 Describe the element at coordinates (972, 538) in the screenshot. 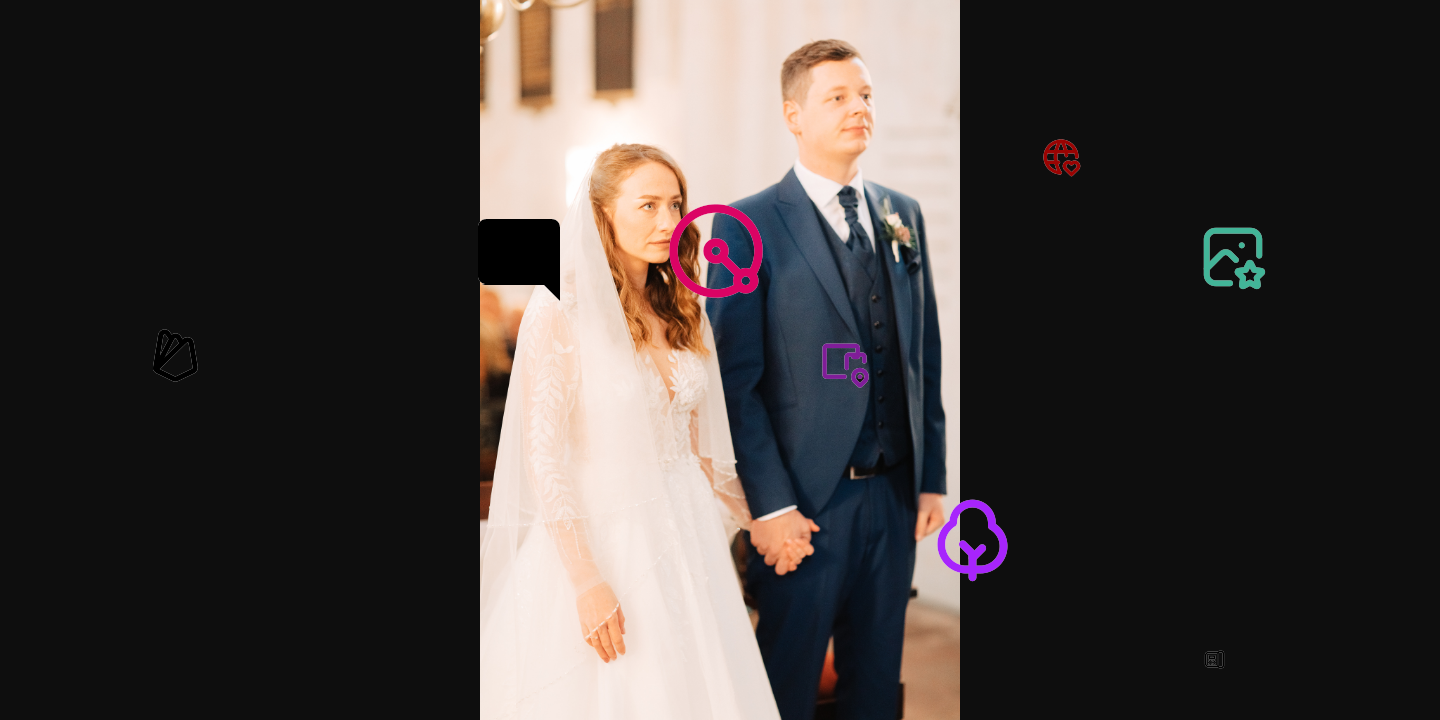

I see `indicates garden or landscaping section` at that location.